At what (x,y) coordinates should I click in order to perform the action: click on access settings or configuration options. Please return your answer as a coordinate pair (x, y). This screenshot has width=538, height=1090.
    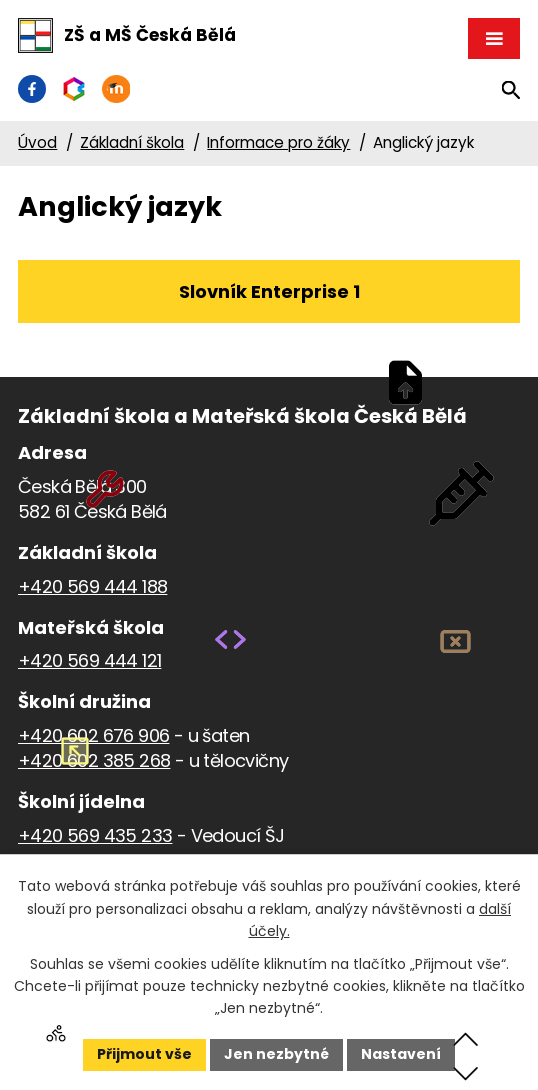
    Looking at the image, I should click on (105, 489).